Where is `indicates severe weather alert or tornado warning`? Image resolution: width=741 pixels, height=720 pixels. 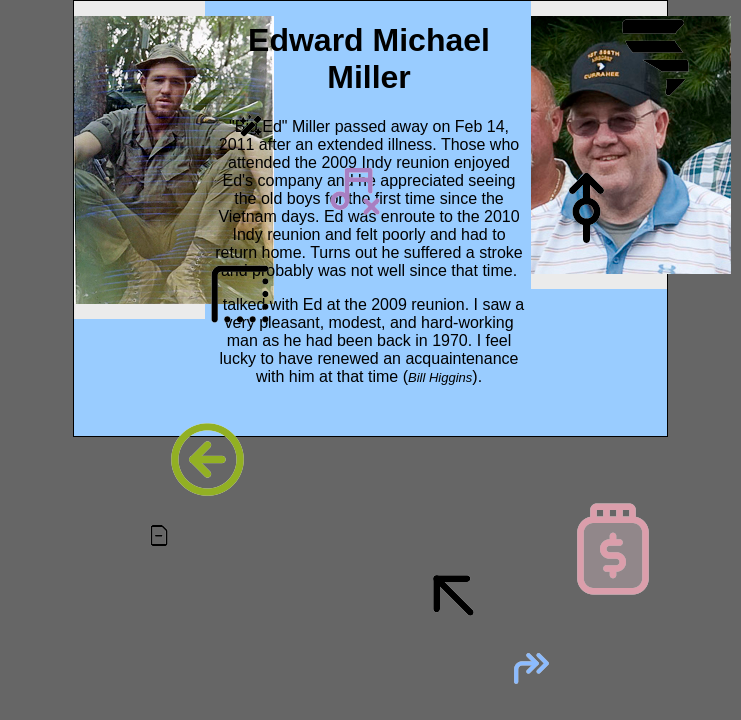
indicates severe weather alert or tornado warning is located at coordinates (655, 57).